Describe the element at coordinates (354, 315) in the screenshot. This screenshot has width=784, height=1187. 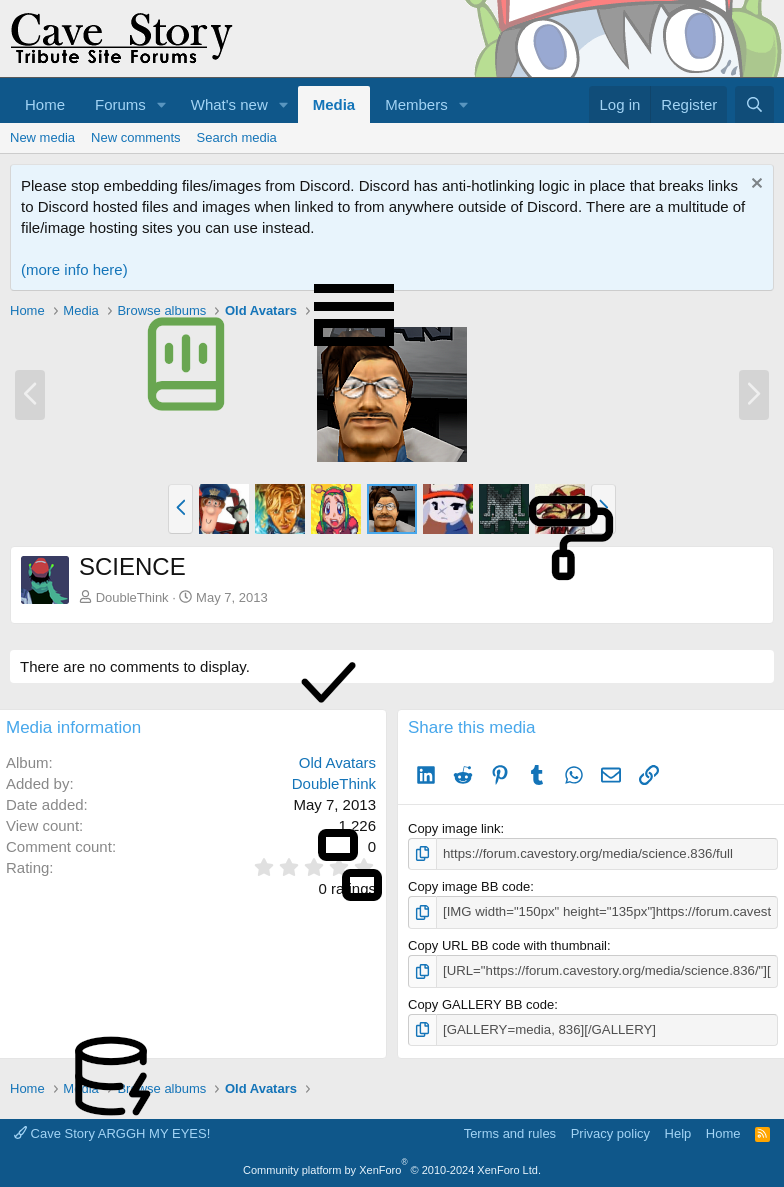
I see `split view horizontally` at that location.